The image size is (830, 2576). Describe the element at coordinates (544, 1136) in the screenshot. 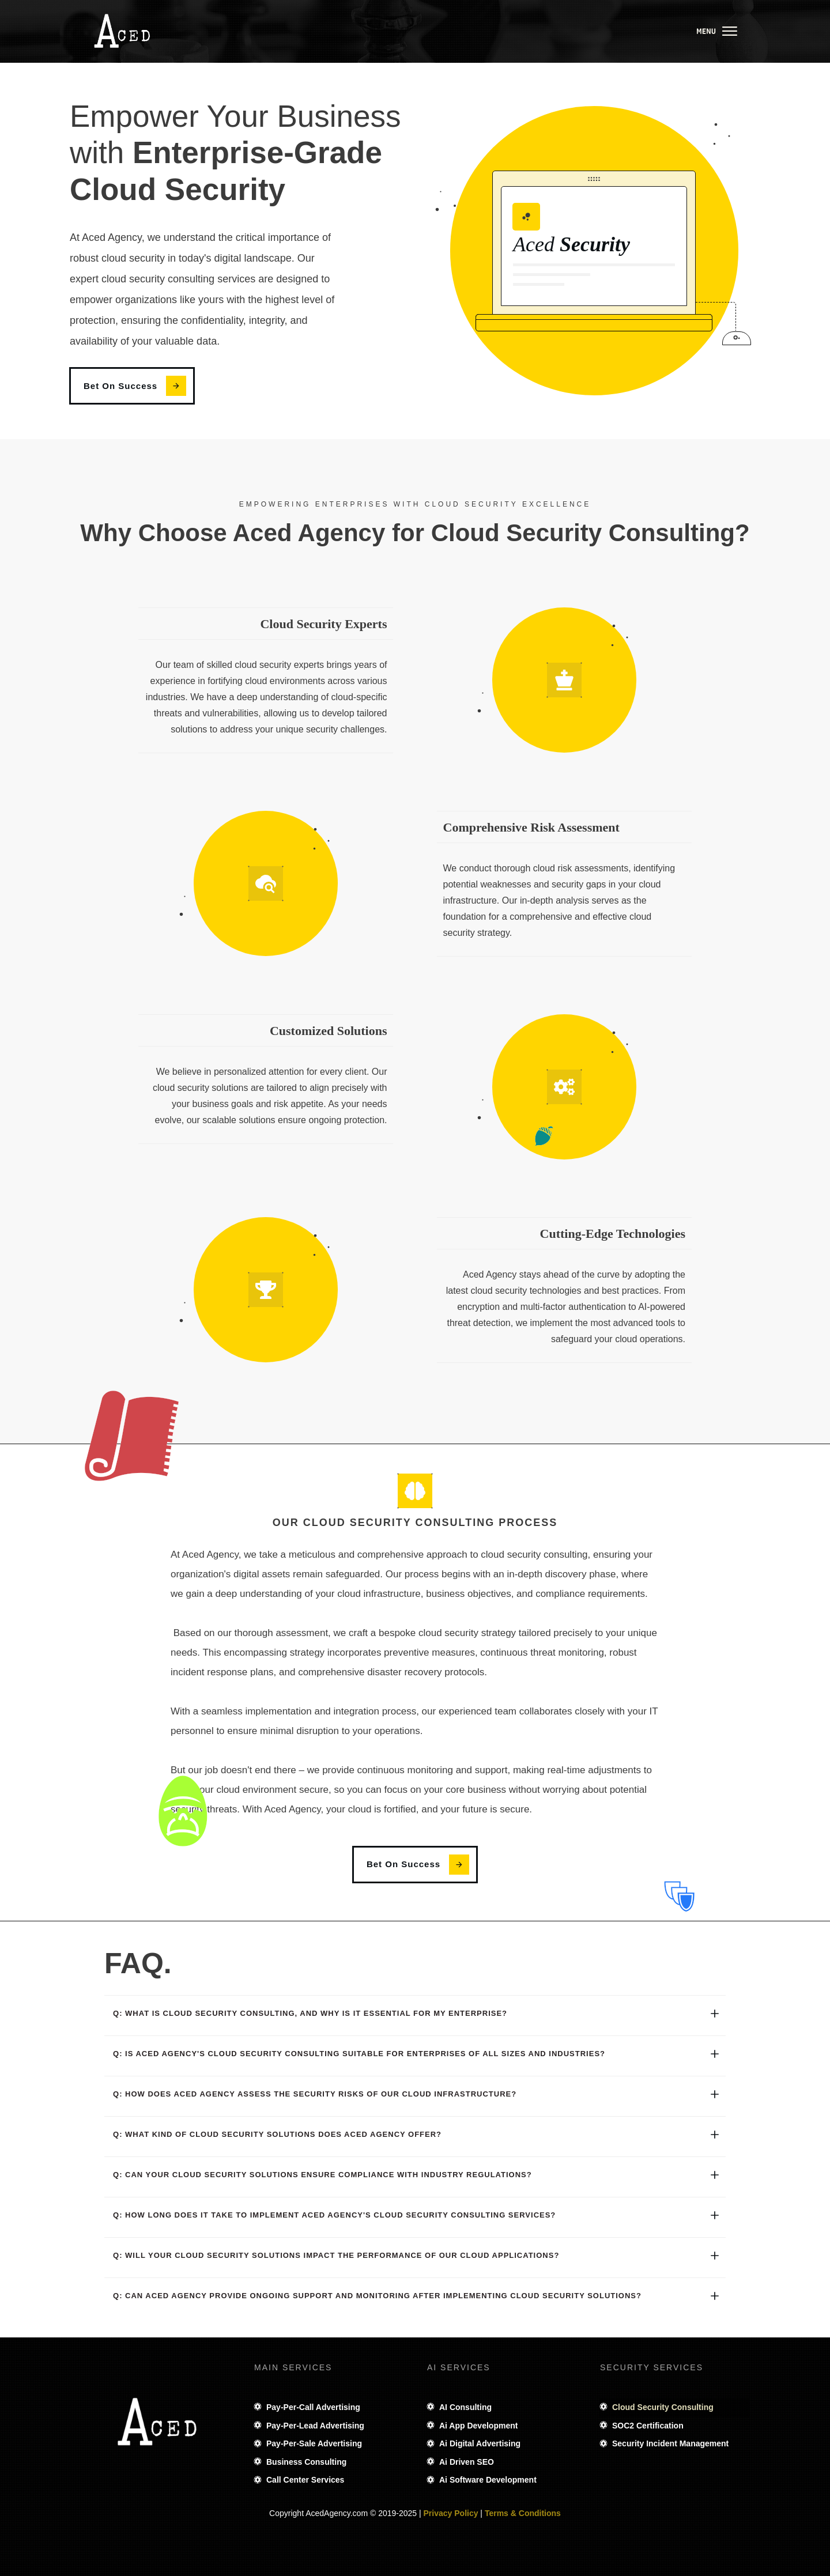

I see `nature or forest-themed game category` at that location.